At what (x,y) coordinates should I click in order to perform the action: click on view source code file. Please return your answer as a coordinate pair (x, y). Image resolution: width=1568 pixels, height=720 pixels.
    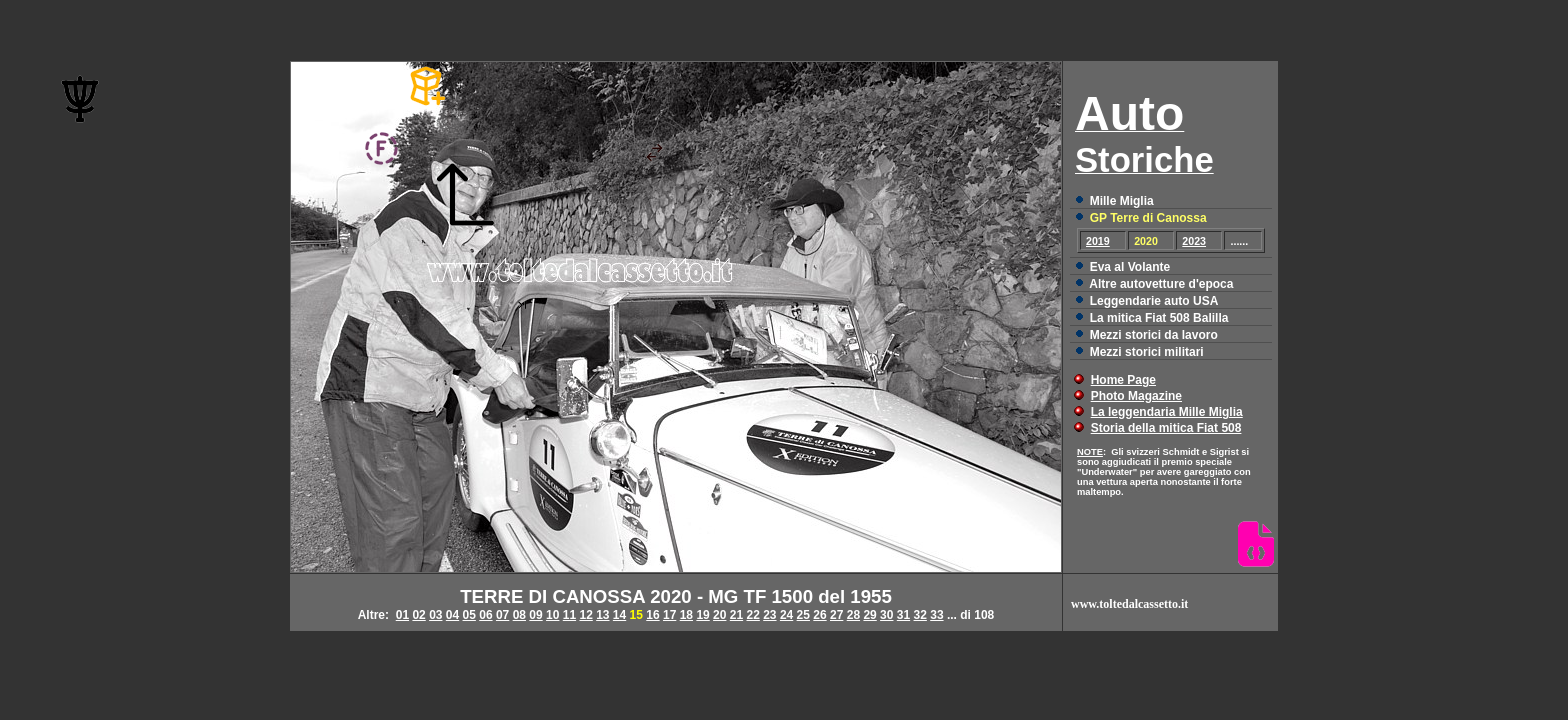
    Looking at the image, I should click on (1256, 544).